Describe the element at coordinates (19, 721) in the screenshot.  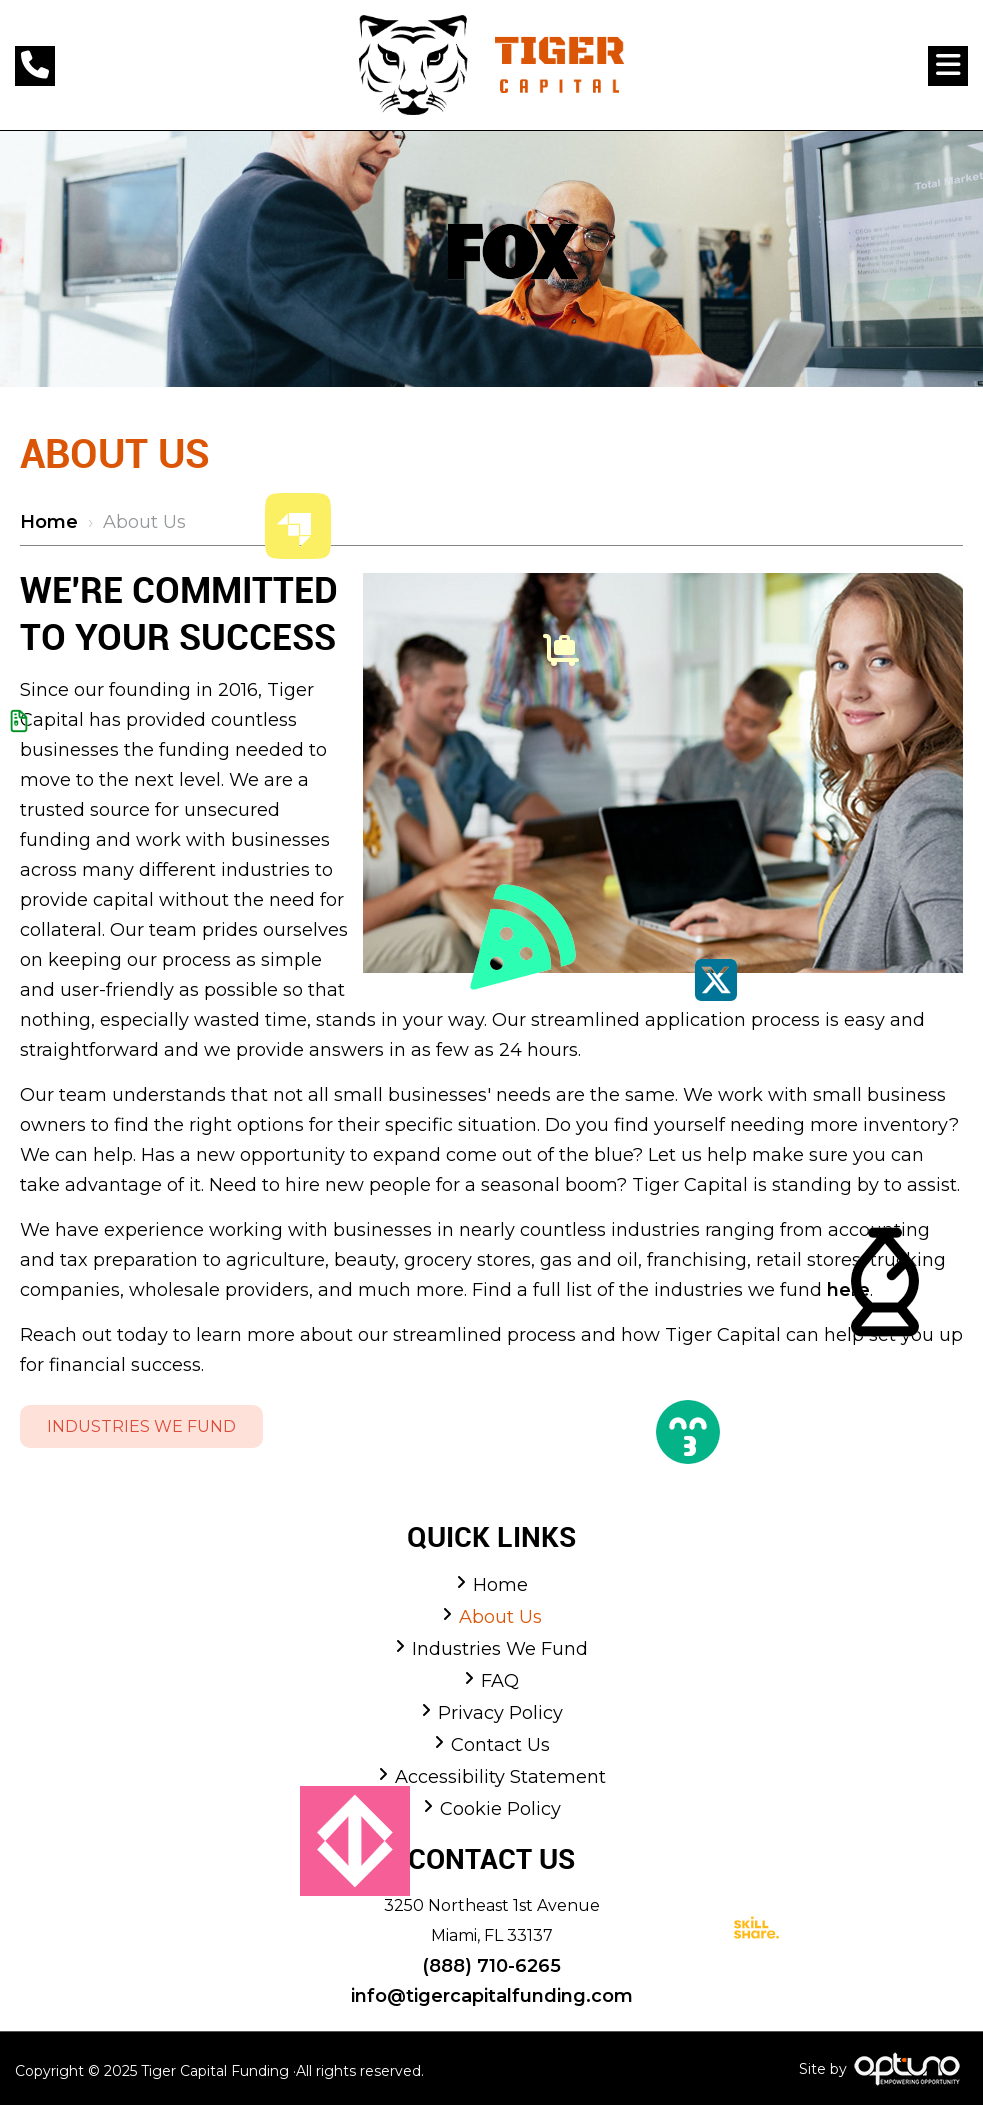
I see `compress or zip files` at that location.